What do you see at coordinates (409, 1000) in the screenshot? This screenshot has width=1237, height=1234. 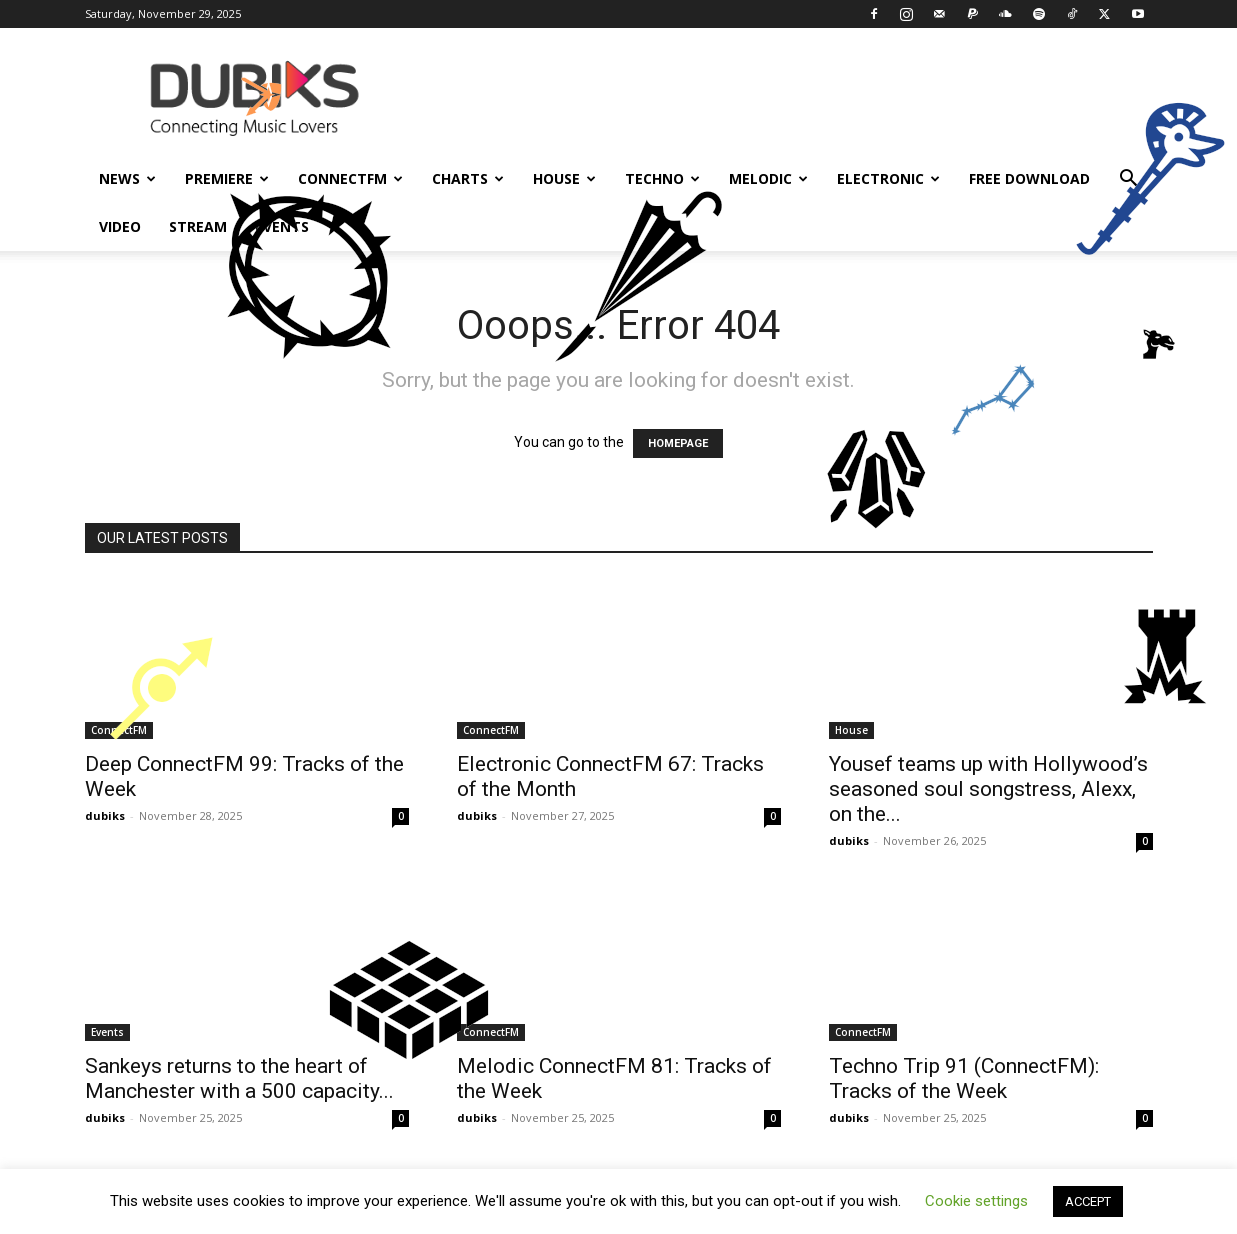 I see `select or place a platform tile` at bounding box center [409, 1000].